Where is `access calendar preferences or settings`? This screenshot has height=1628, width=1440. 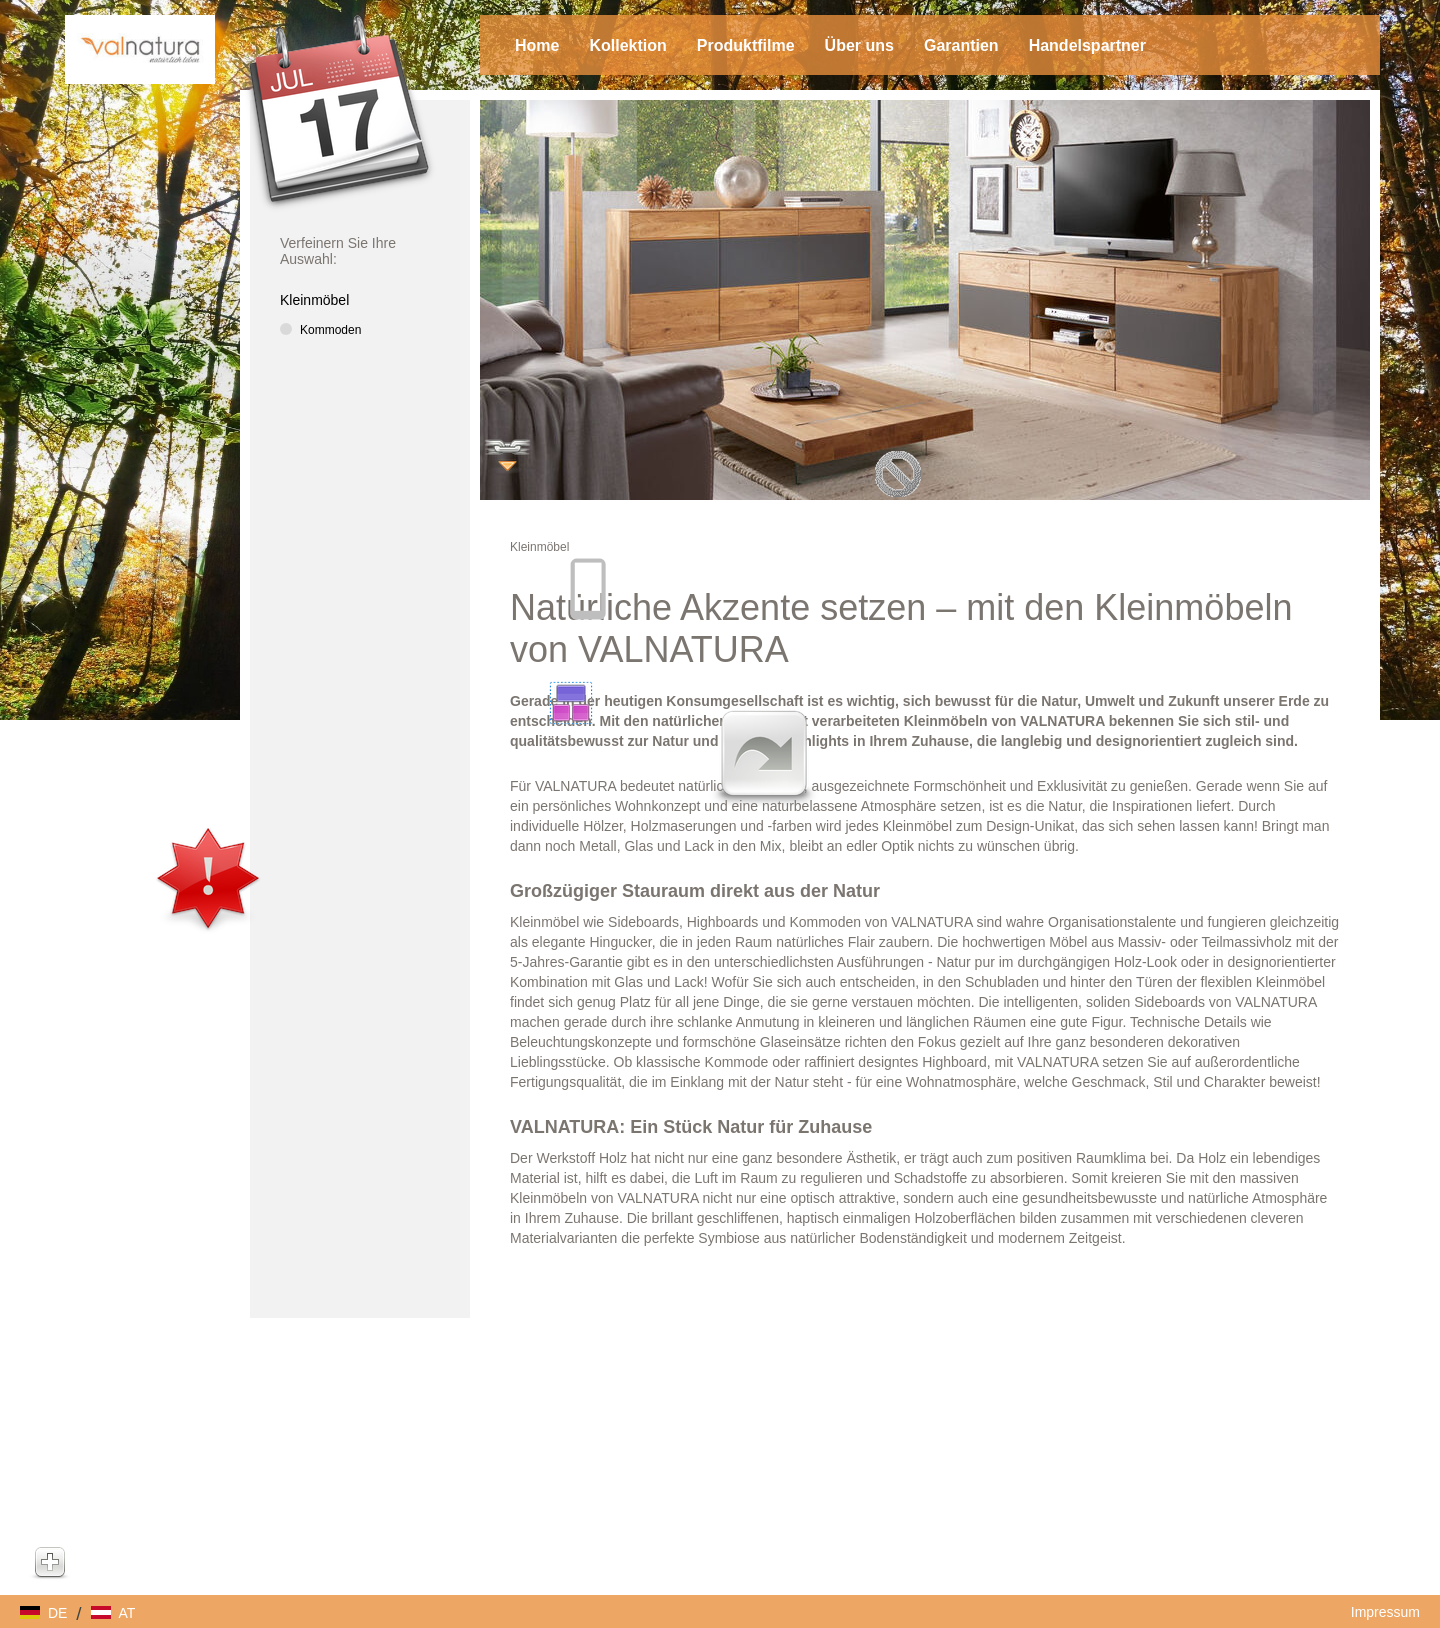 access calendar preferences or settings is located at coordinates (339, 113).